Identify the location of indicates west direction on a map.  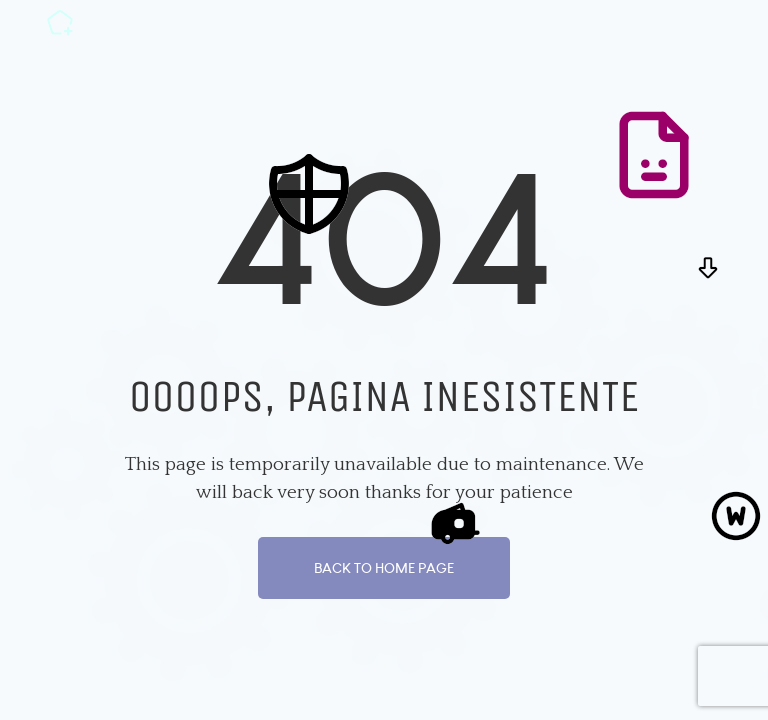
(736, 516).